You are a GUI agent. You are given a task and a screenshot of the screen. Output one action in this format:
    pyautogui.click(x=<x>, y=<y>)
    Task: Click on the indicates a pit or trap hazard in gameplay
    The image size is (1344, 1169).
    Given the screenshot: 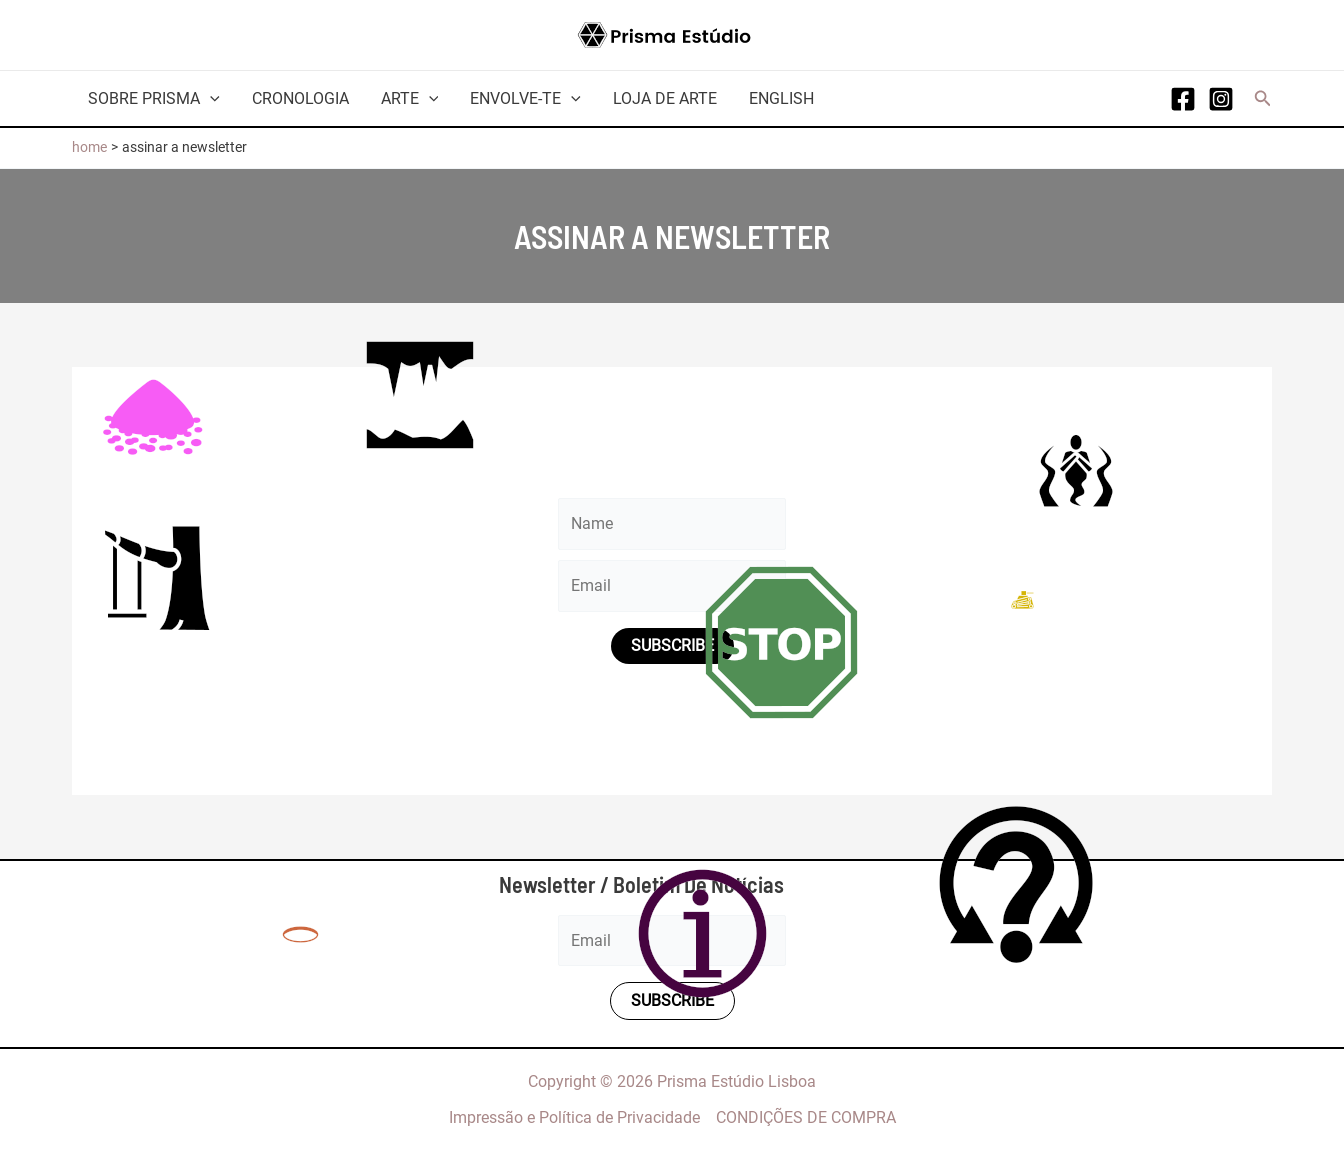 What is the action you would take?
    pyautogui.click(x=300, y=934)
    